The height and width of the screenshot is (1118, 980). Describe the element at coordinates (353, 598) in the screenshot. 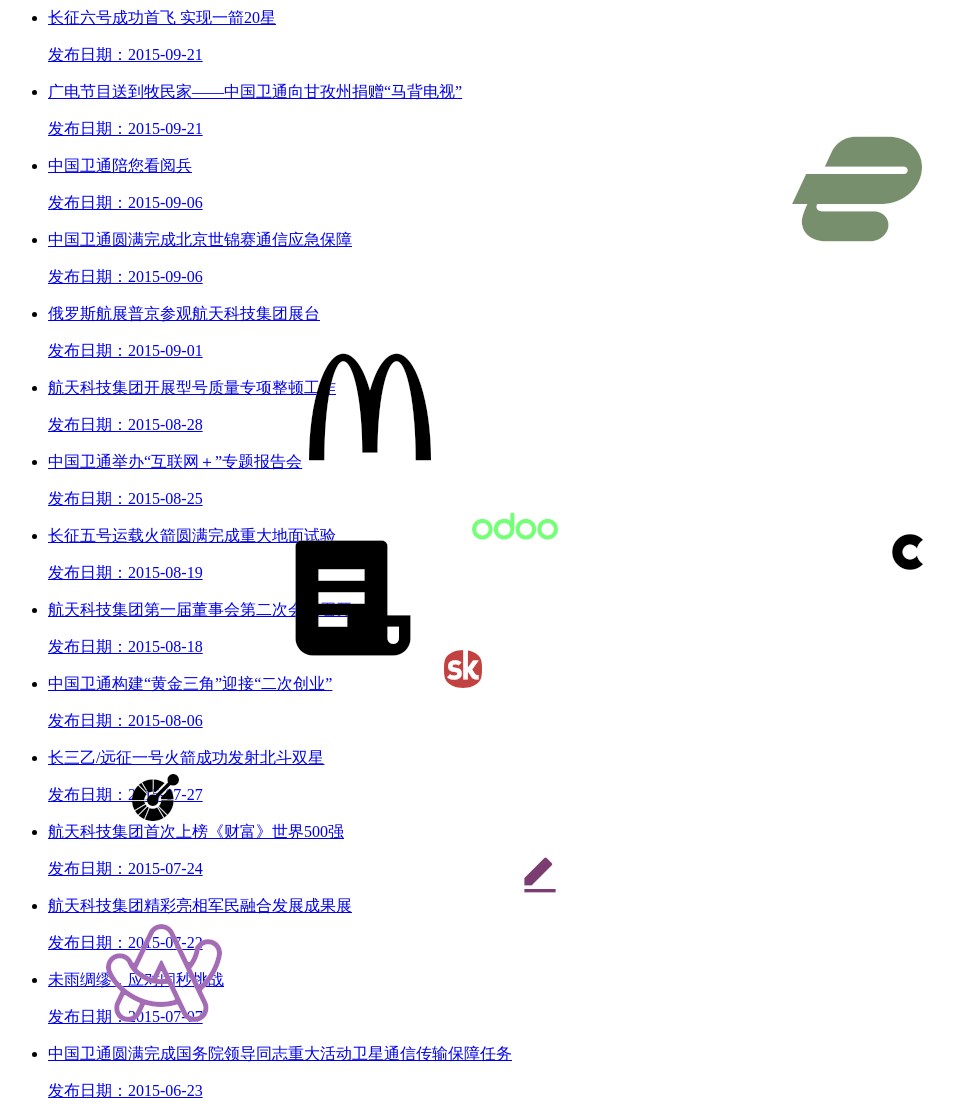

I see `view document list or file details` at that location.